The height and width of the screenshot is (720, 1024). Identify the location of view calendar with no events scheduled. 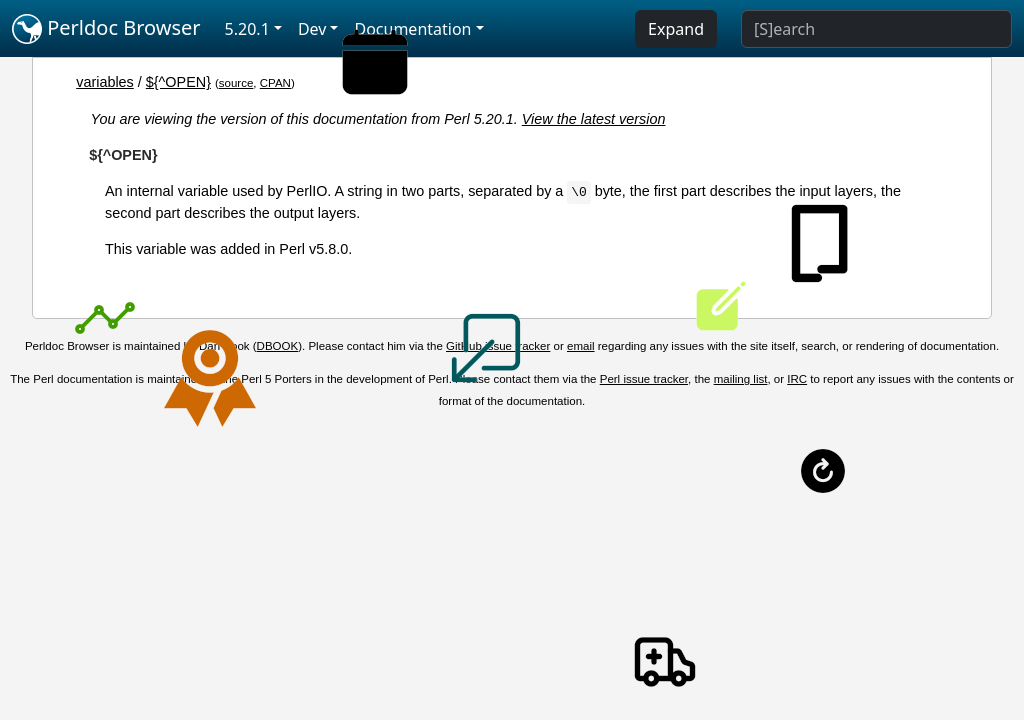
(375, 62).